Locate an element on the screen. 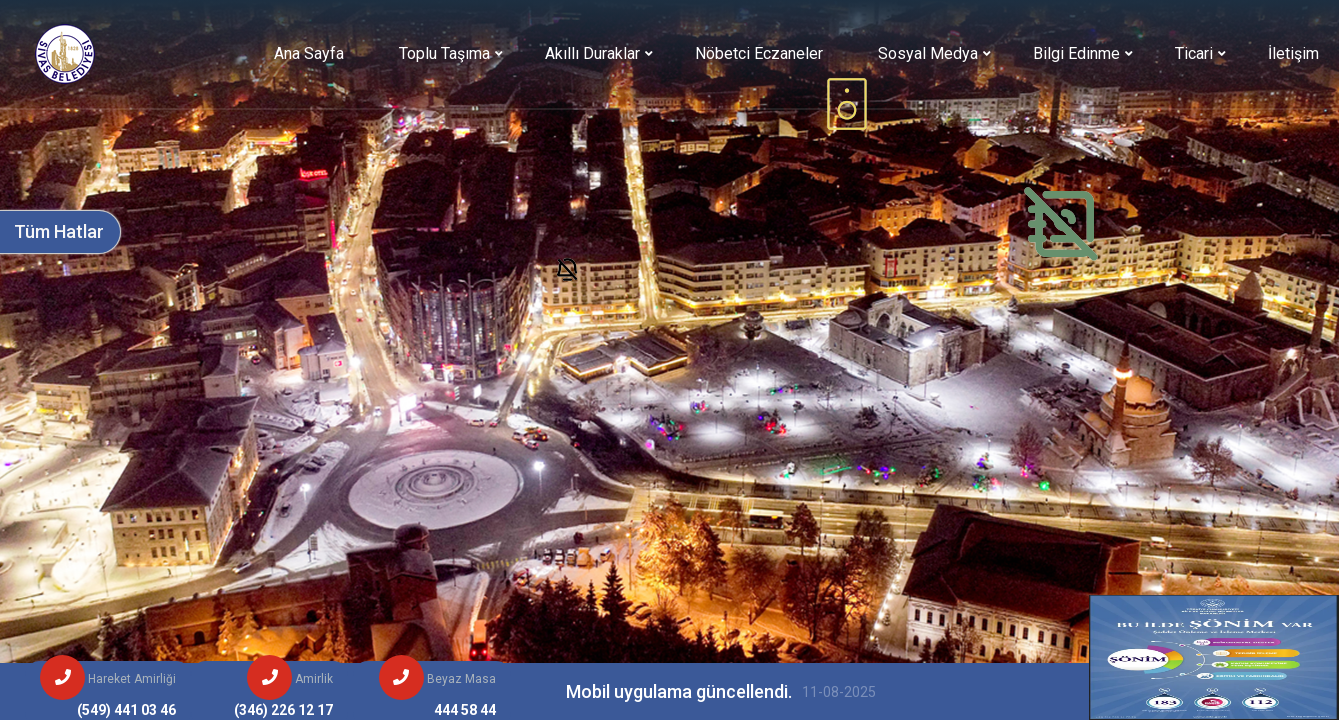 The height and width of the screenshot is (720, 1339). mute notifications is located at coordinates (567, 269).